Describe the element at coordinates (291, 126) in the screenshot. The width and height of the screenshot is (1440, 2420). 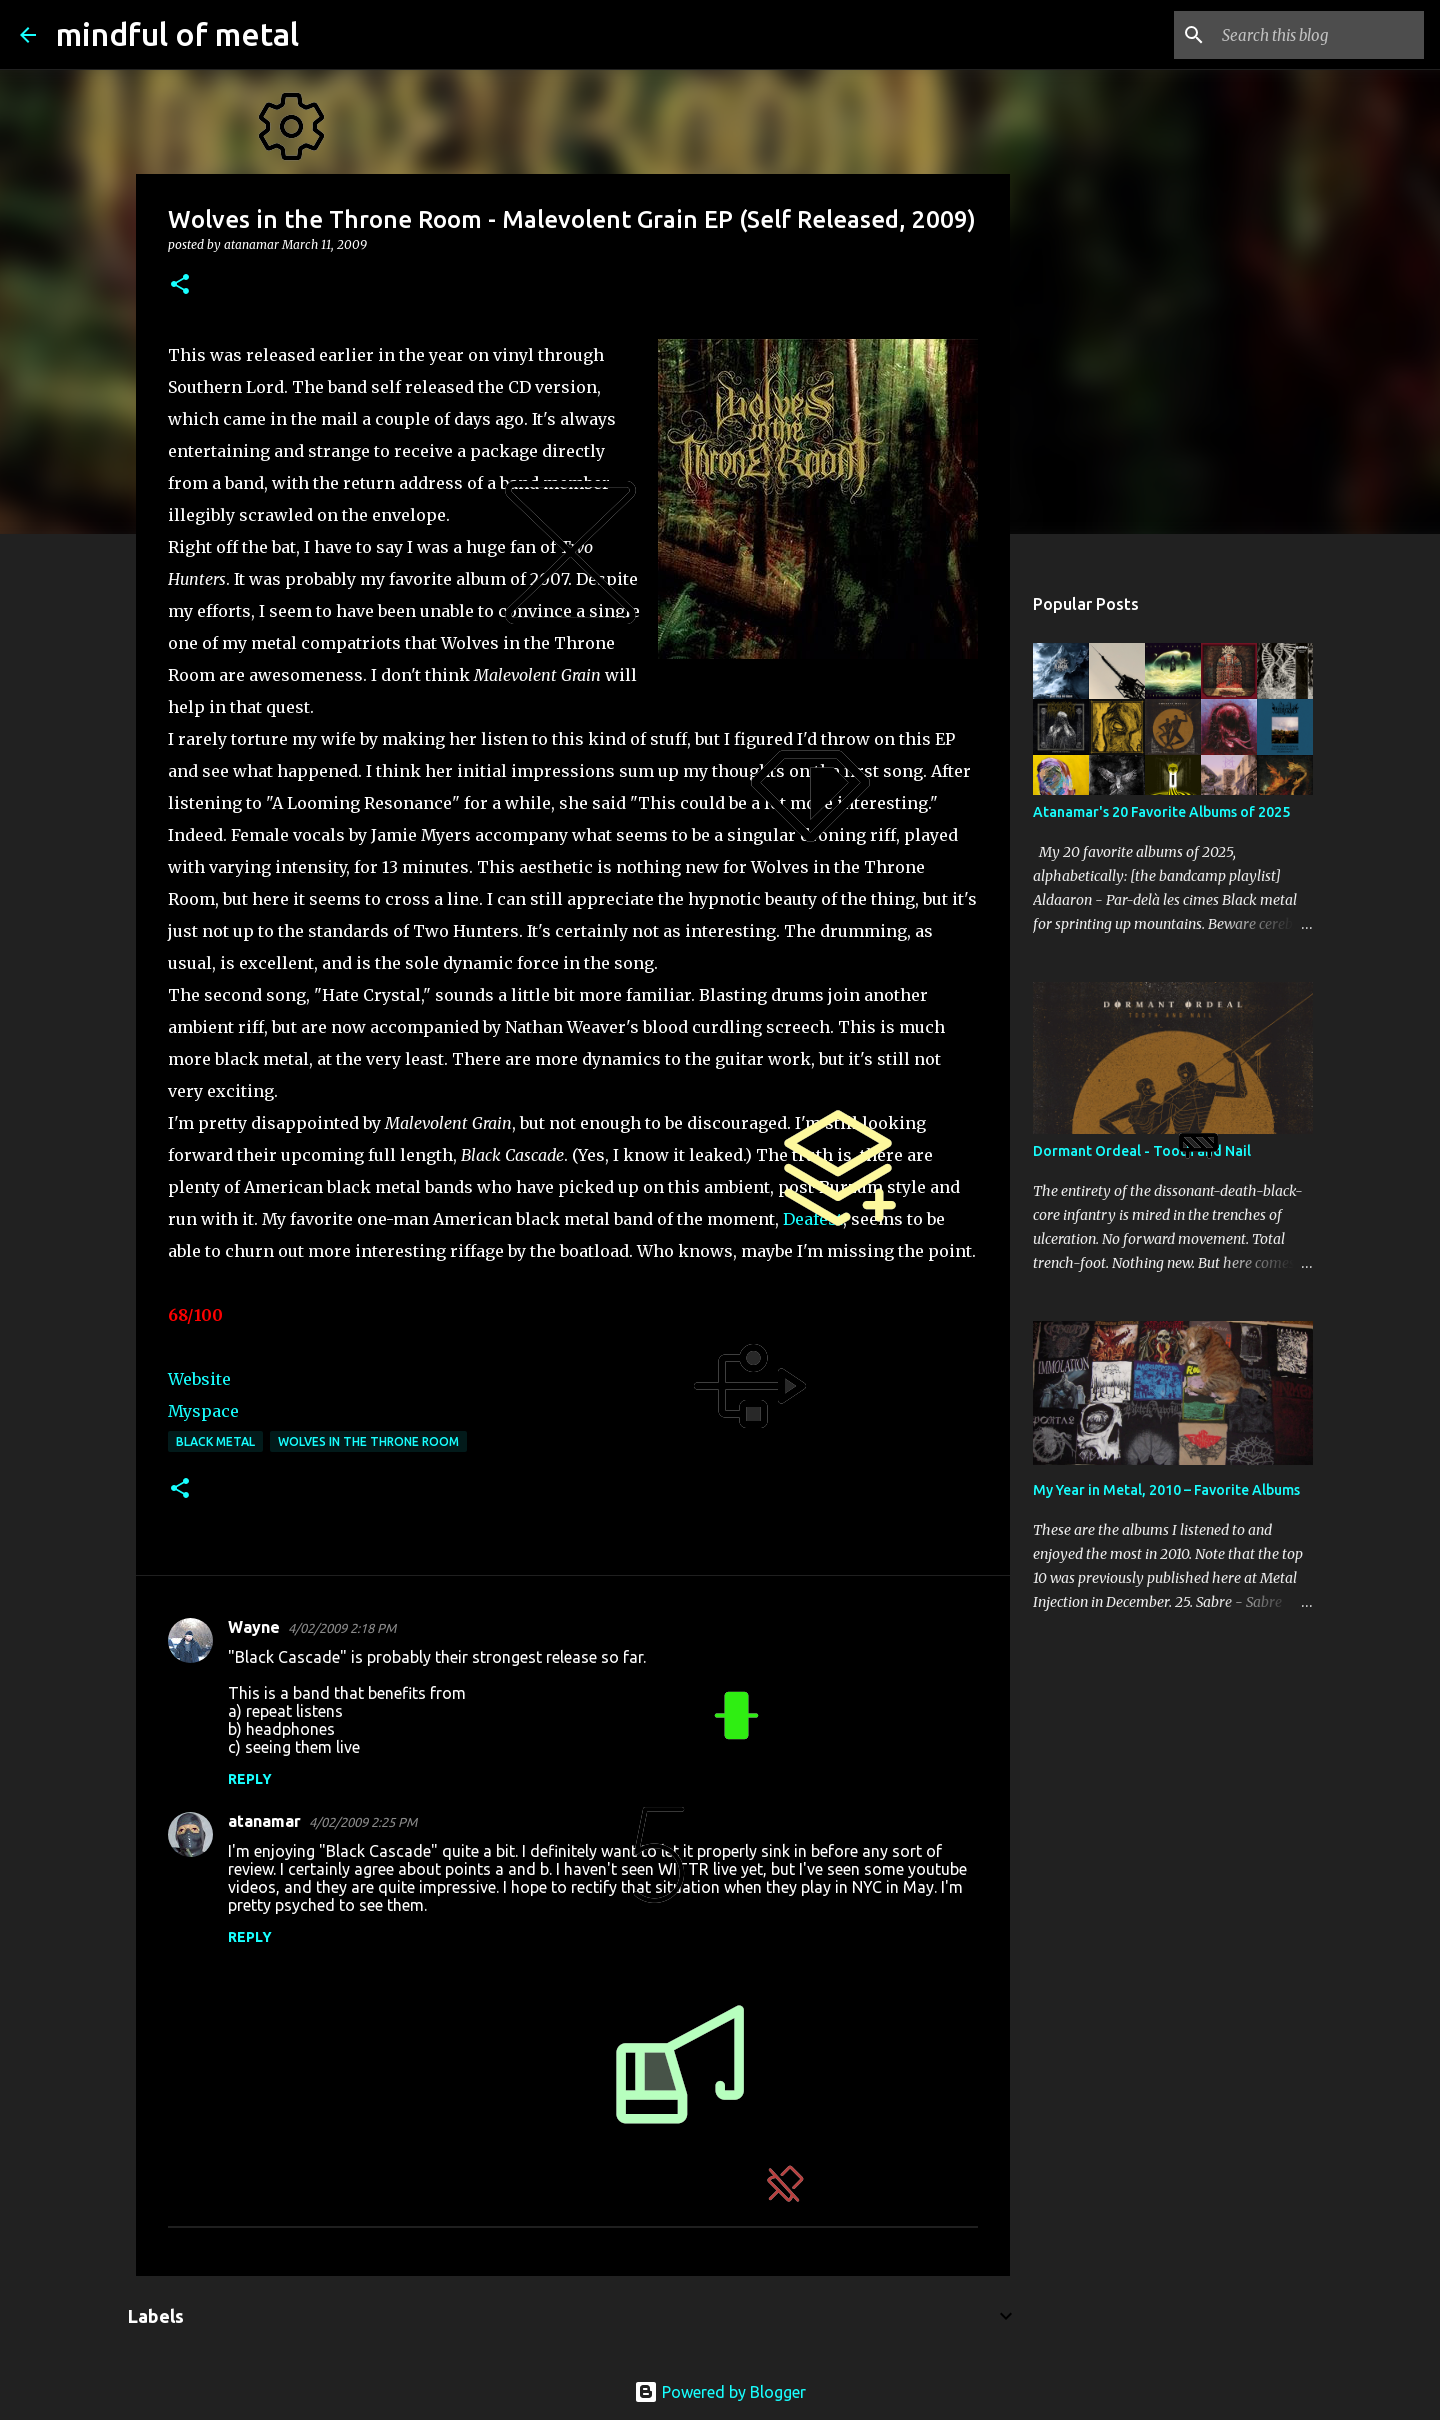
I see `access app settings` at that location.